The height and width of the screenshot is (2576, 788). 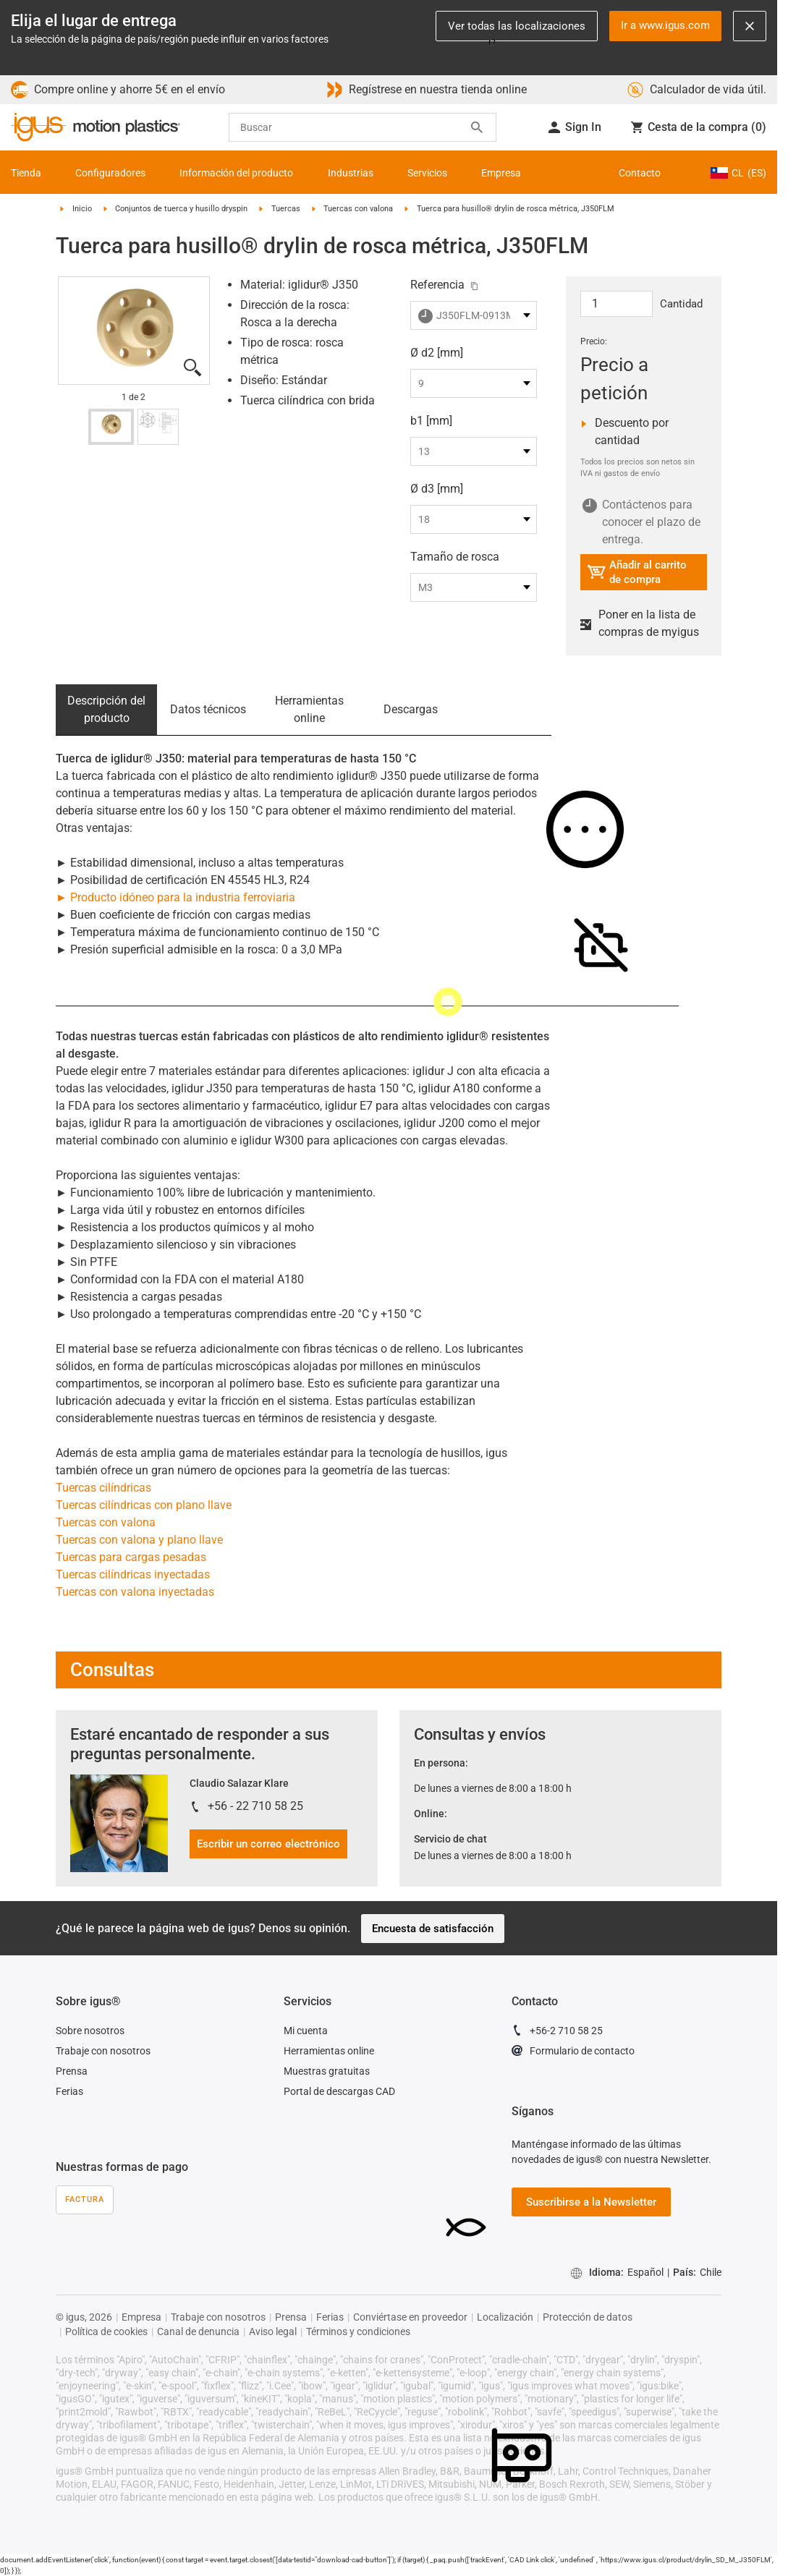 I want to click on disable bot or AI assistant, so click(x=601, y=945).